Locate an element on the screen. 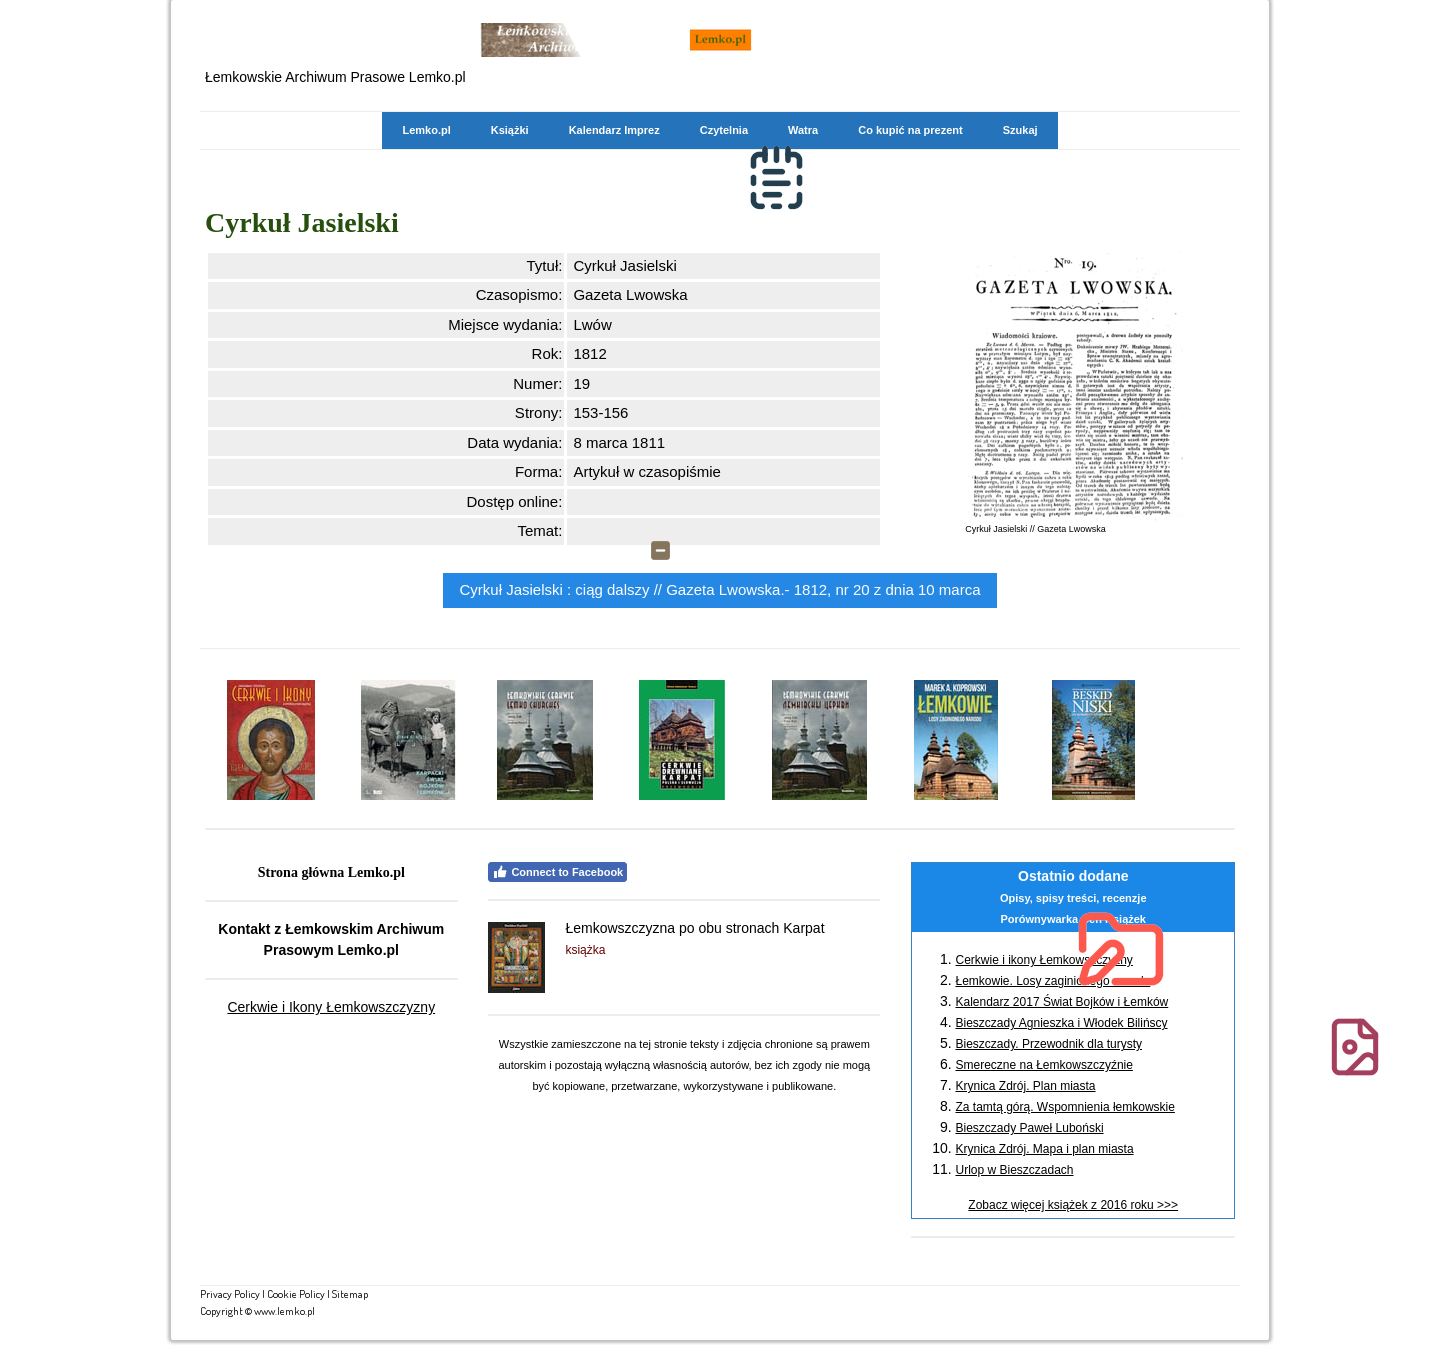 The image size is (1440, 1345). view image file is located at coordinates (1355, 1047).